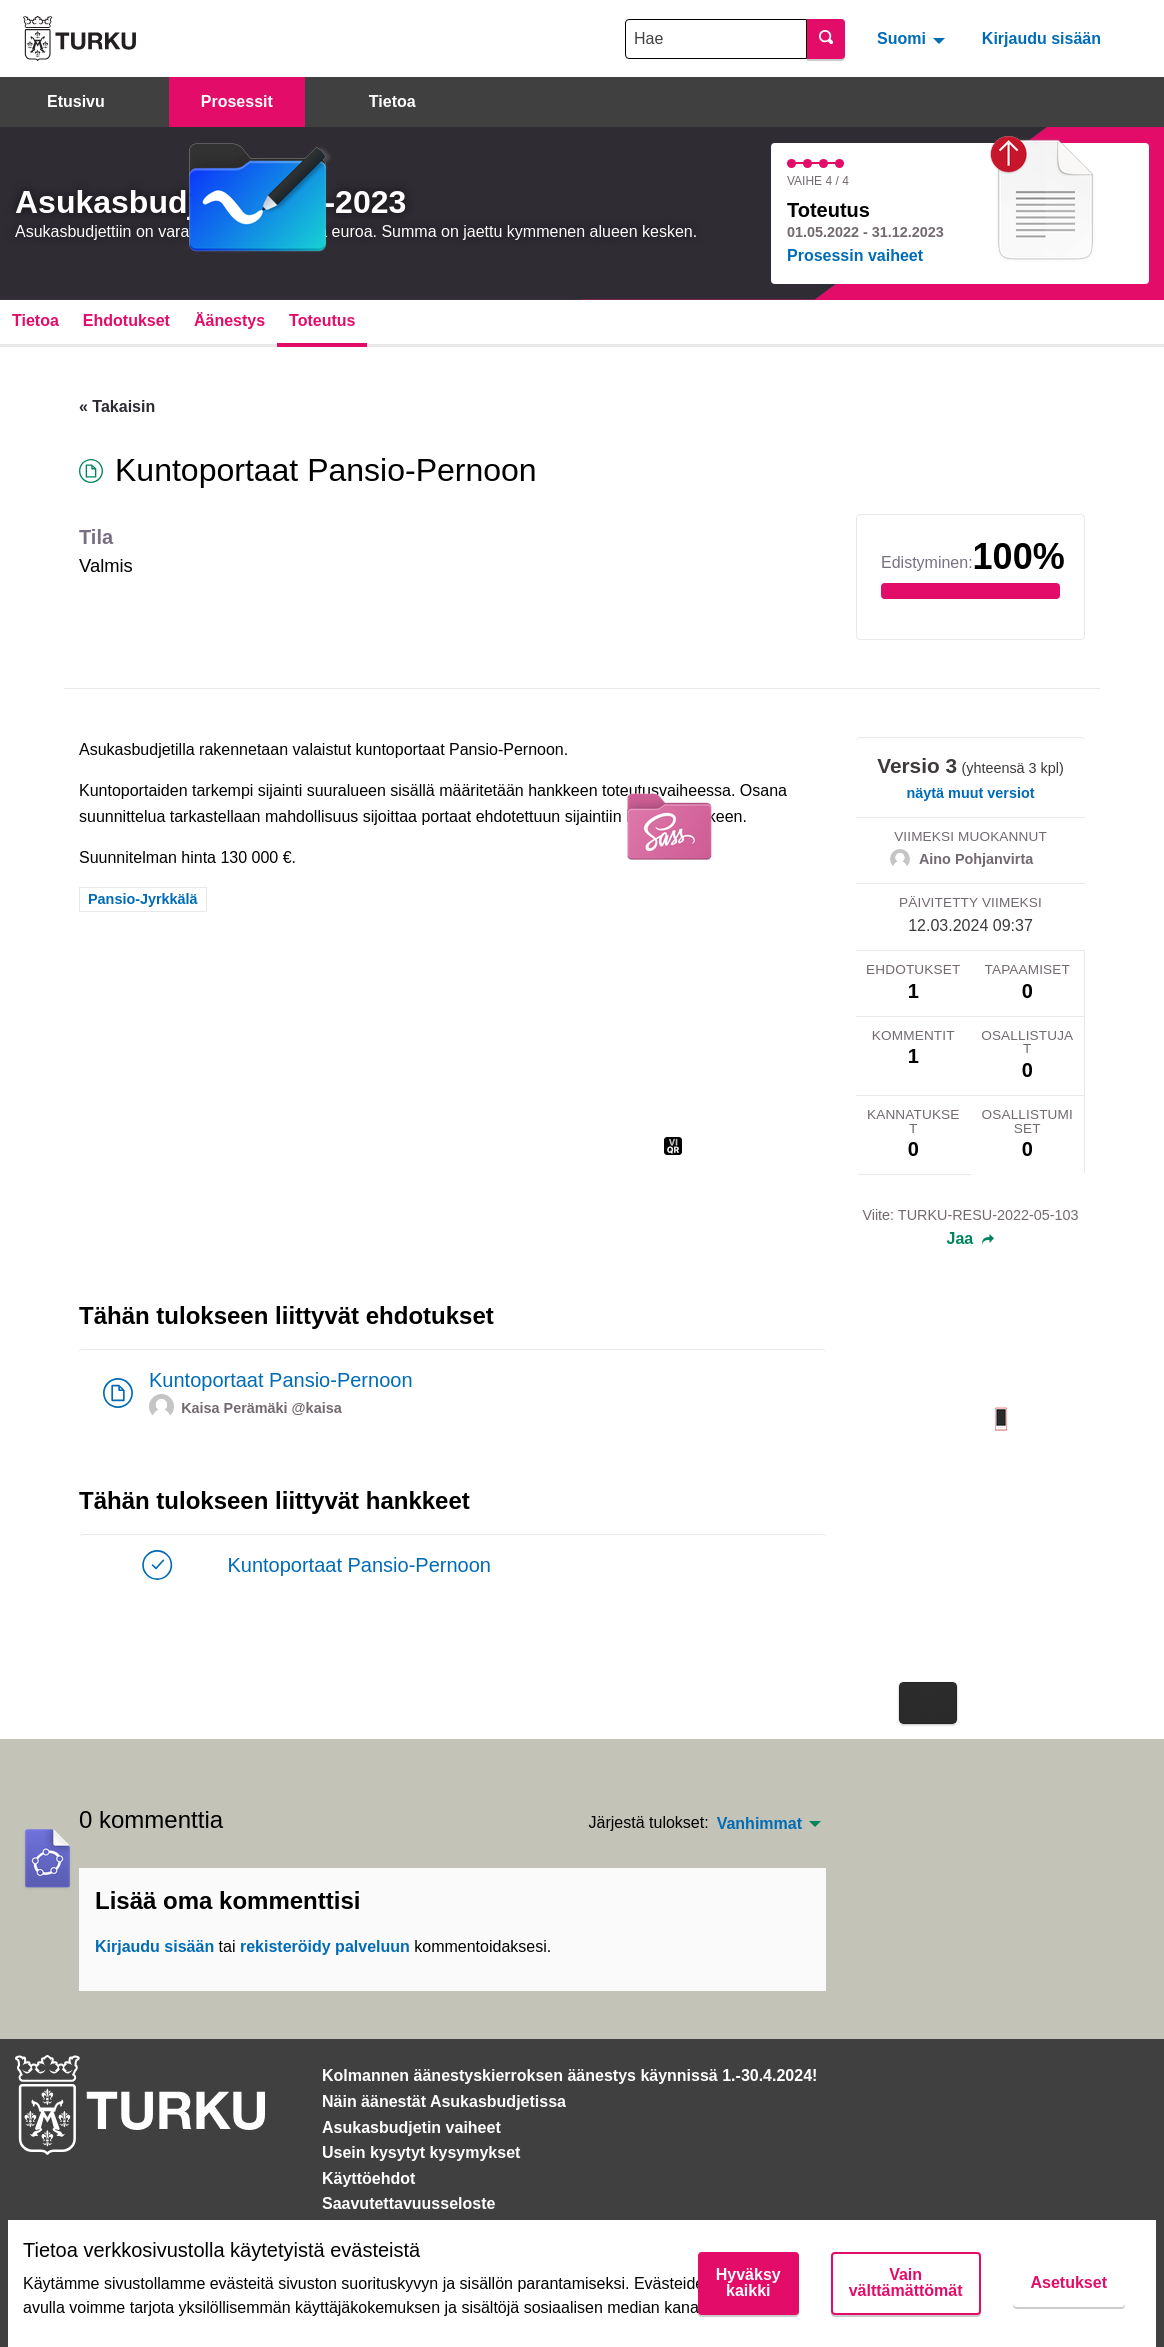 The image size is (1164, 2347). Describe the element at coordinates (673, 1146) in the screenshot. I see `switch to Vietnamese VIQR input method` at that location.